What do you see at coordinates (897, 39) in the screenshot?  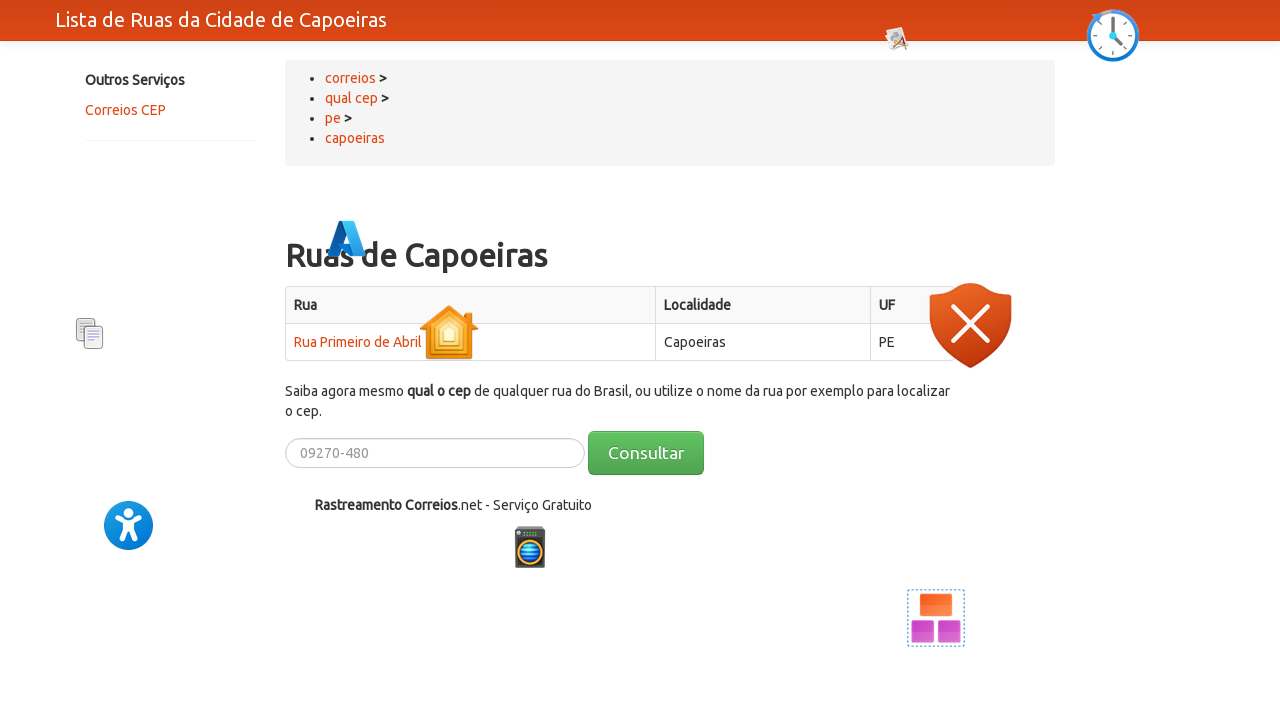 I see `python application or script runner` at bounding box center [897, 39].